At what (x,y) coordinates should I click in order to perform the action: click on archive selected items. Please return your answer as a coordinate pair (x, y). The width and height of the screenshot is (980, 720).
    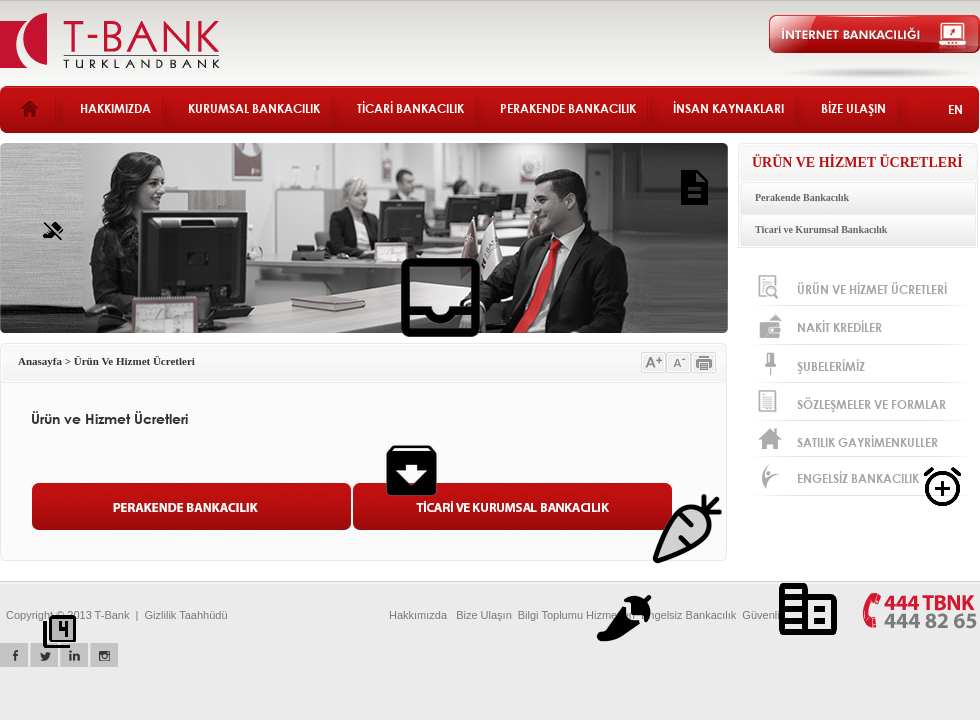
    Looking at the image, I should click on (411, 470).